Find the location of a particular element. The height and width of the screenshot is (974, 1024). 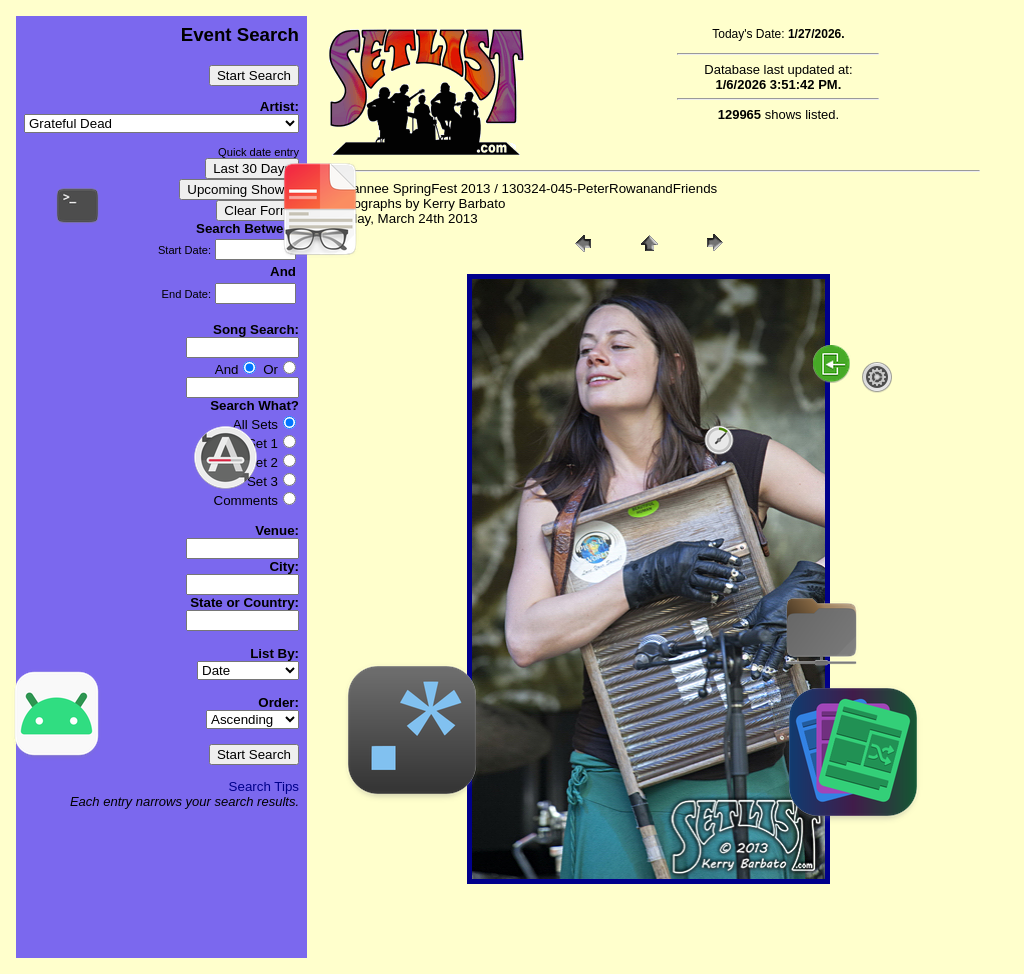

open android app or emulator is located at coordinates (56, 713).